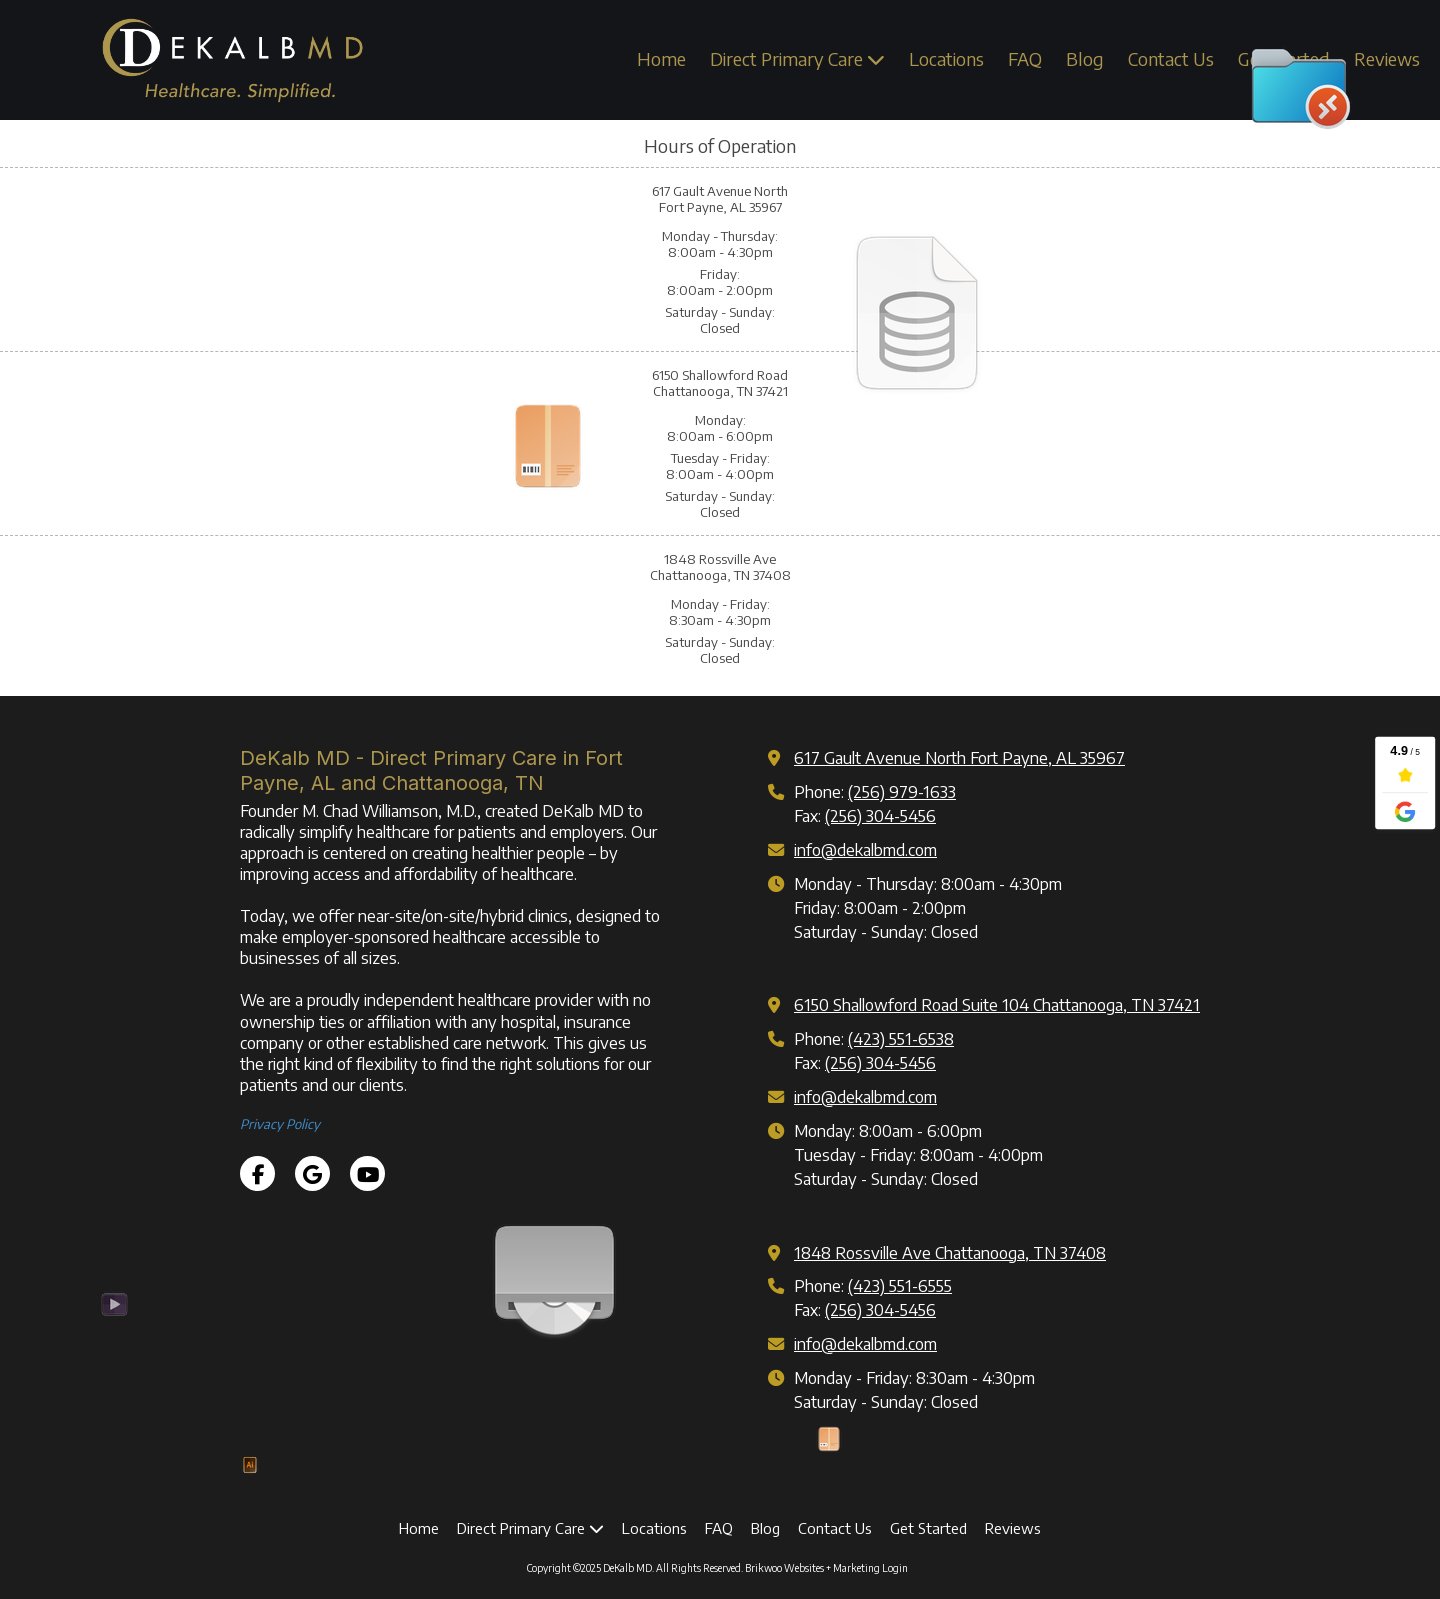 This screenshot has height=1599, width=1440. I want to click on video file type indicator, so click(114, 1303).